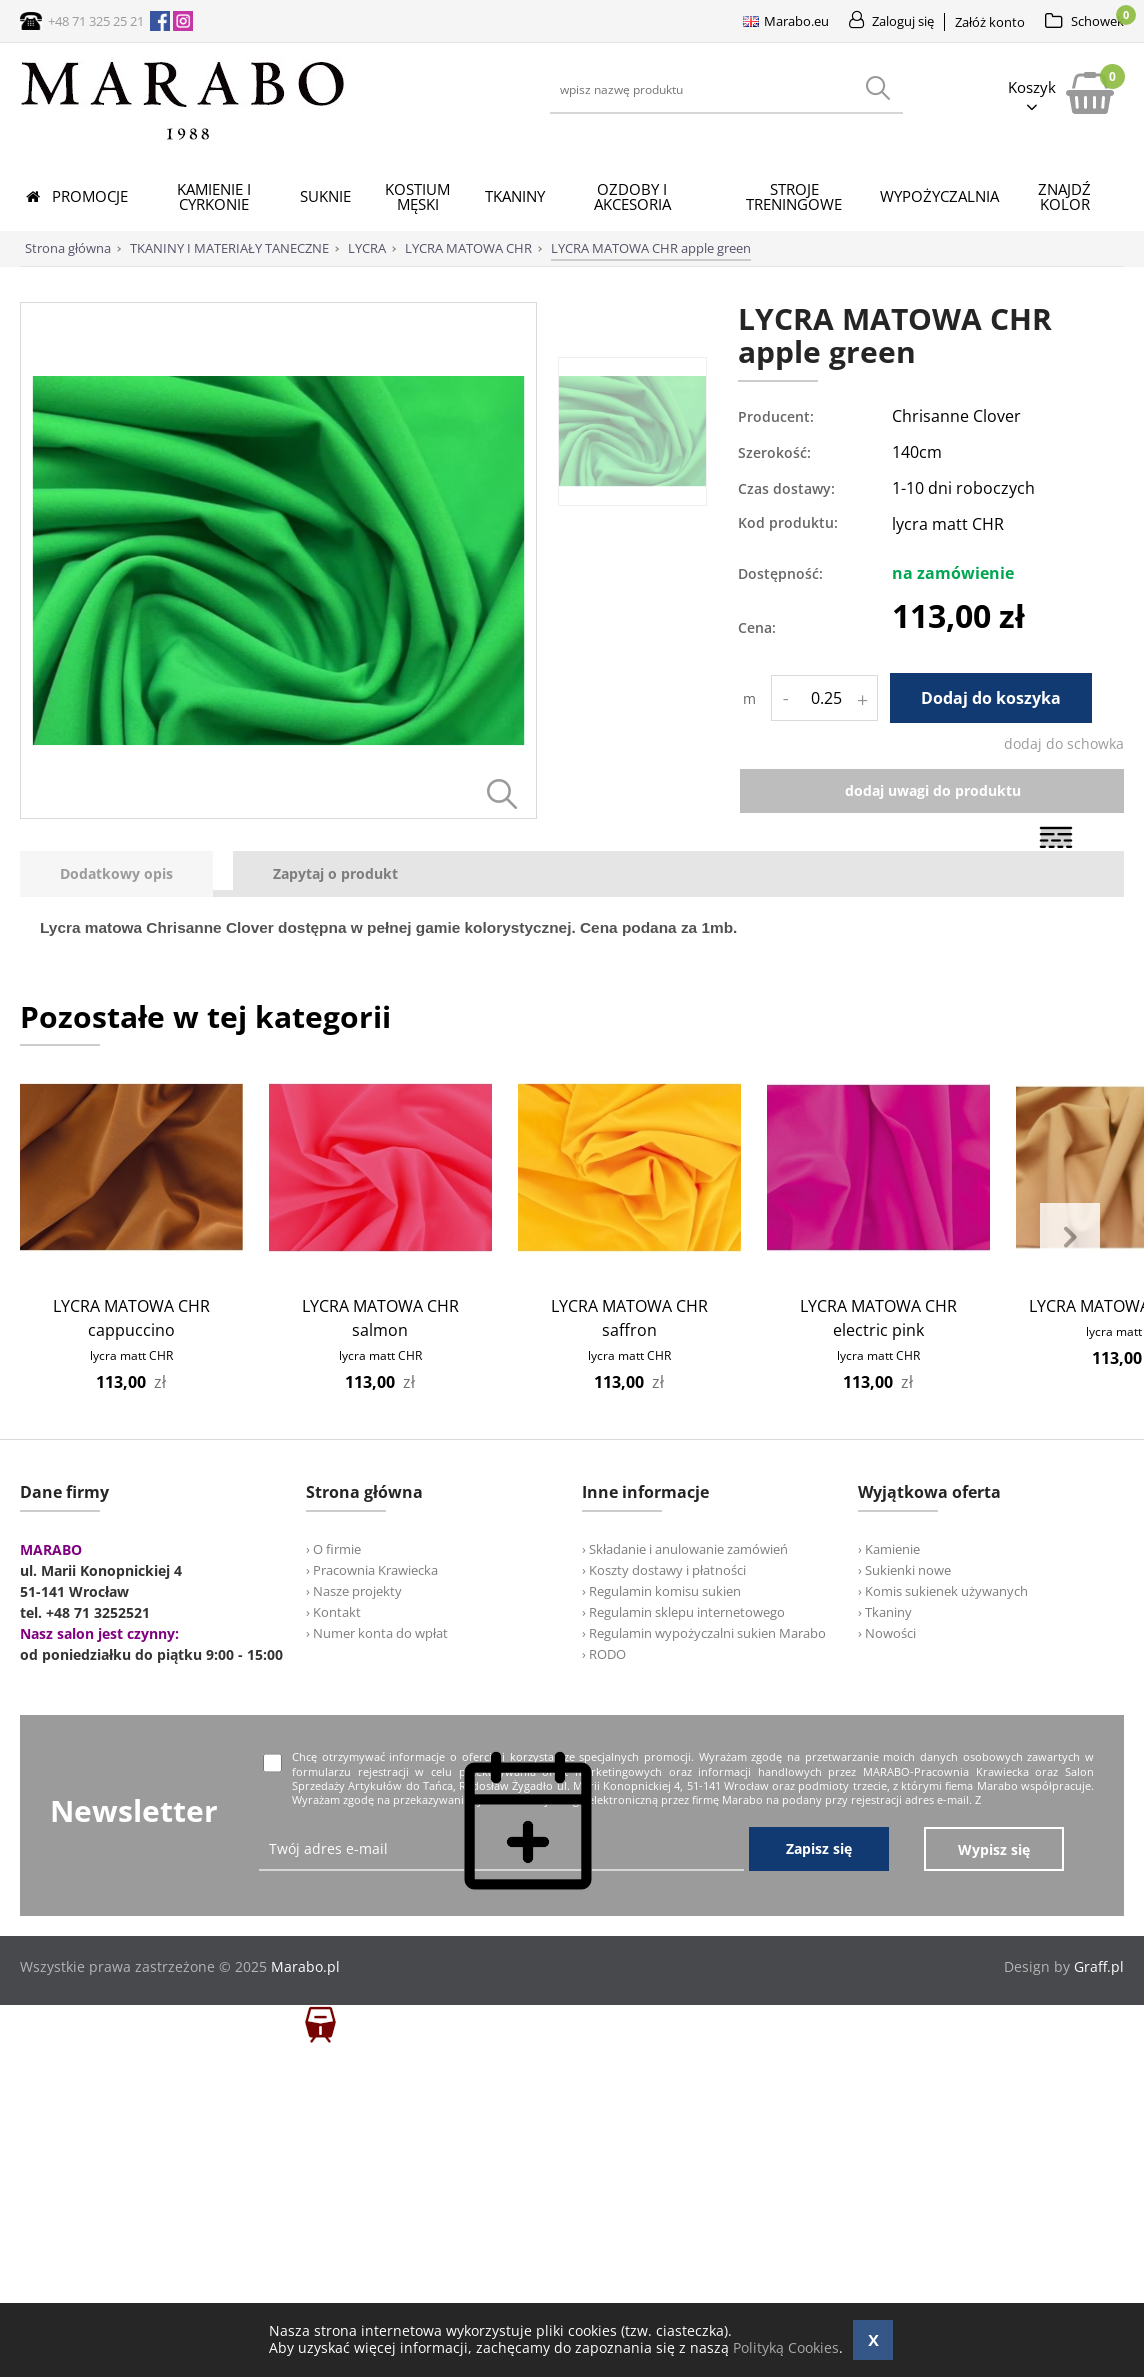  What do you see at coordinates (528, 1826) in the screenshot?
I see `add a new calendar event` at bounding box center [528, 1826].